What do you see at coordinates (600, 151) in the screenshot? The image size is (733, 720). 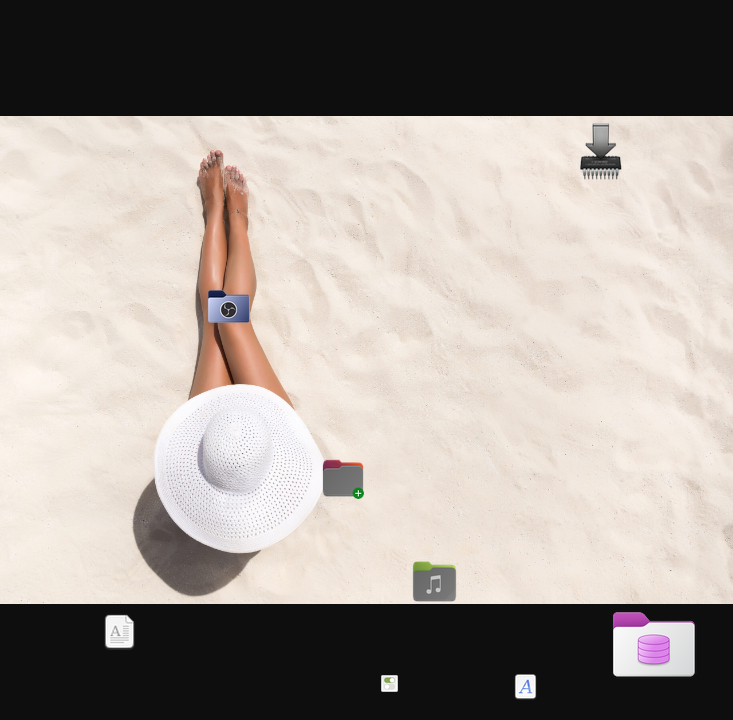 I see `update firmware on connected accessories` at bounding box center [600, 151].